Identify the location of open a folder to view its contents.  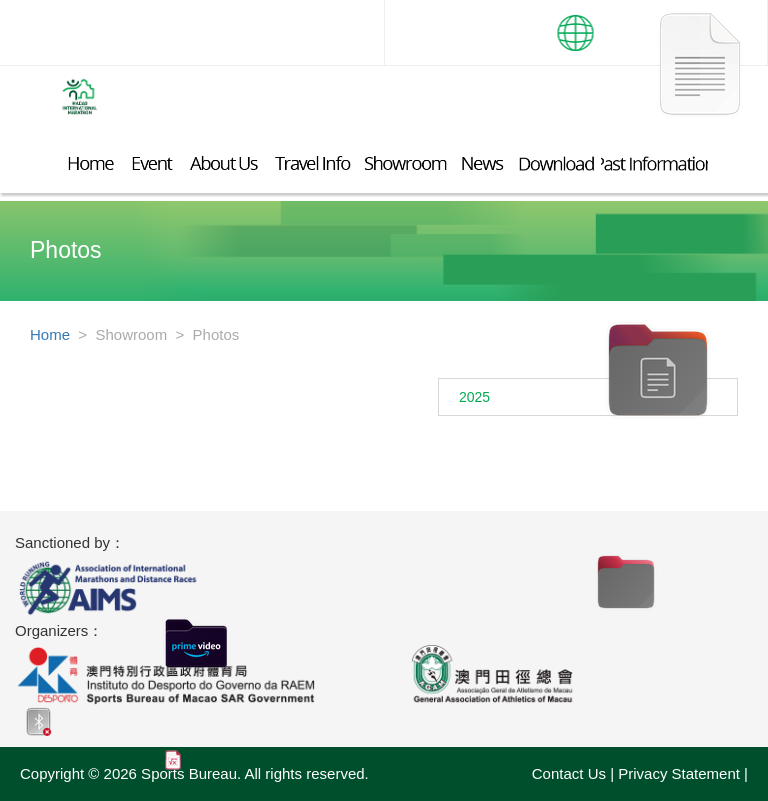
(626, 582).